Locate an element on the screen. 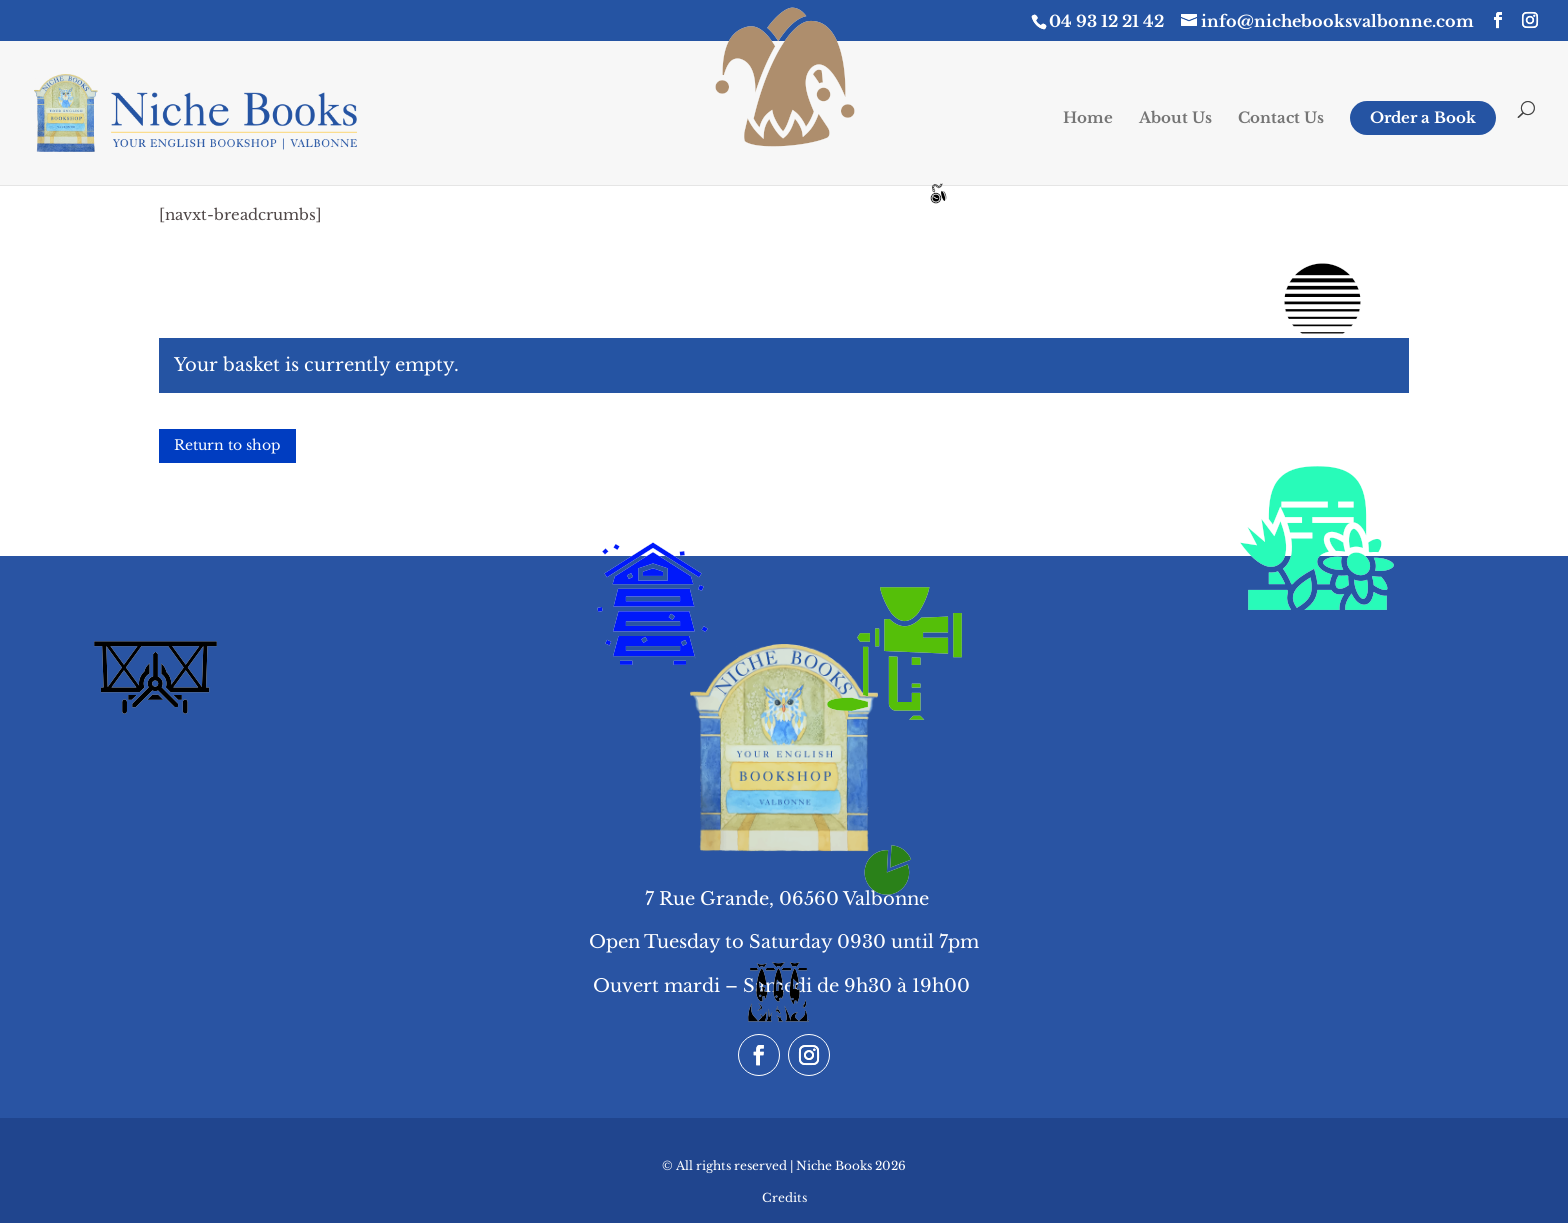  retro or synthwave style sun decoration is located at coordinates (1322, 301).